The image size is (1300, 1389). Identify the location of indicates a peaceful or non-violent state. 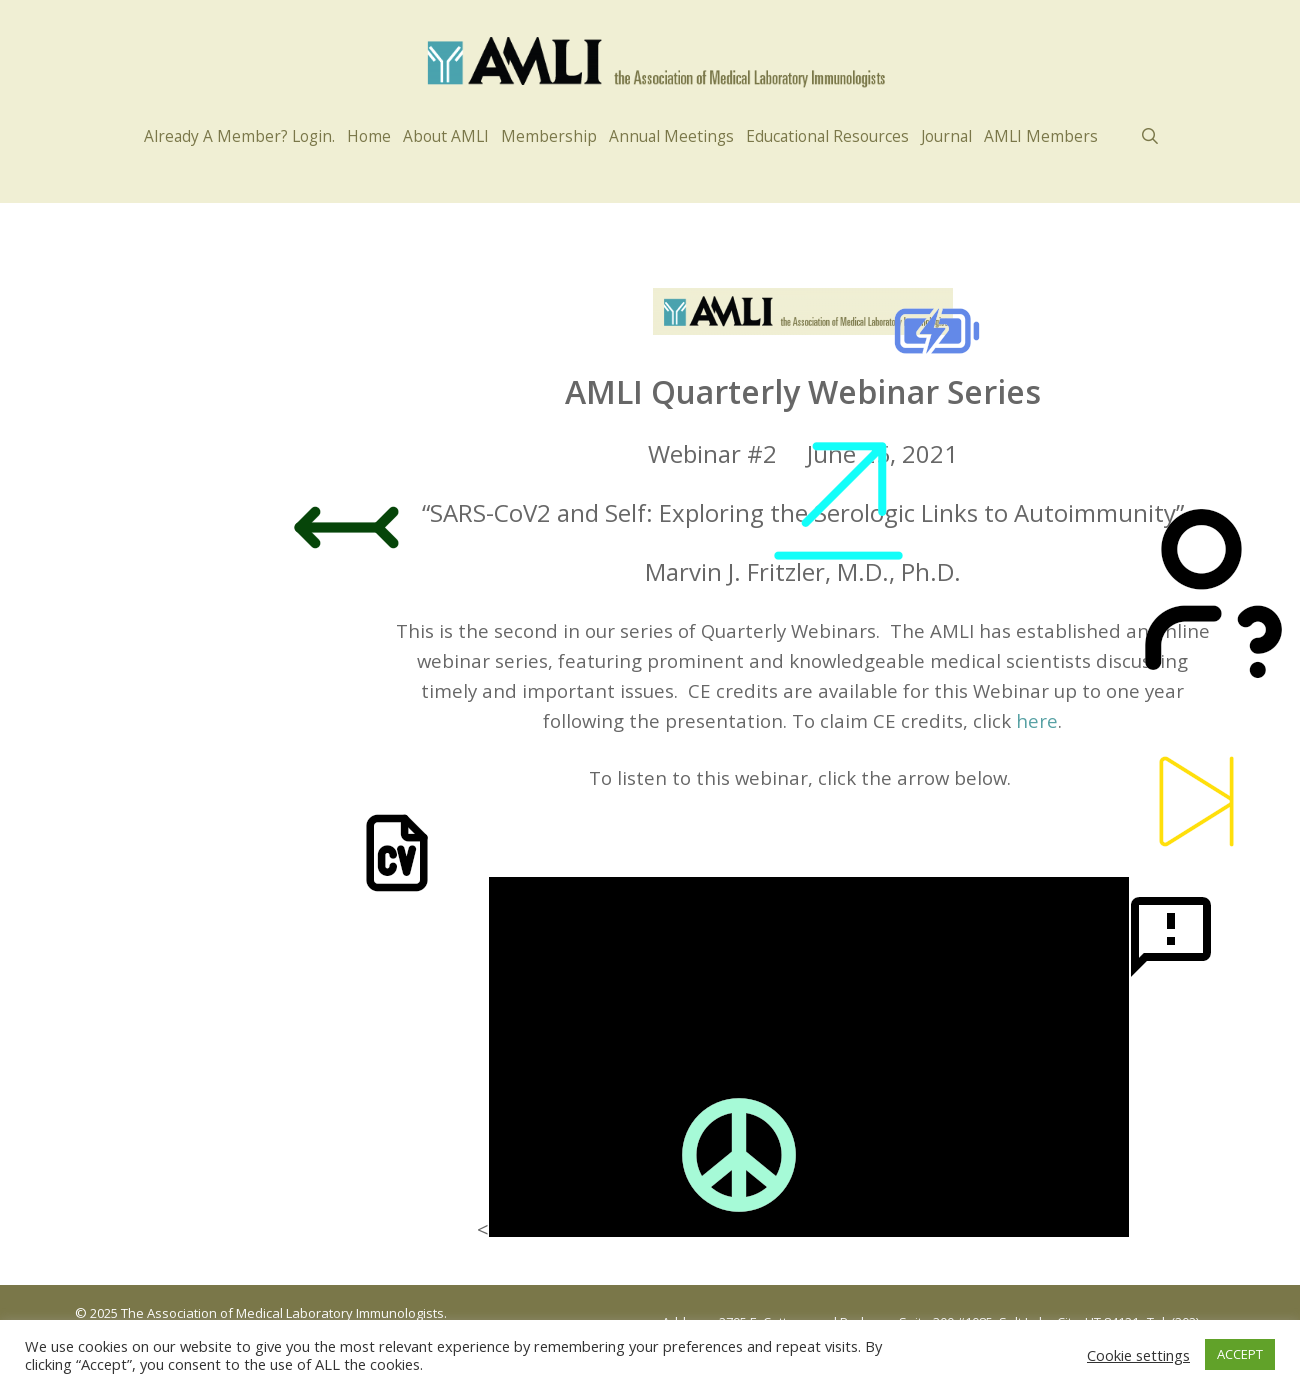
(739, 1155).